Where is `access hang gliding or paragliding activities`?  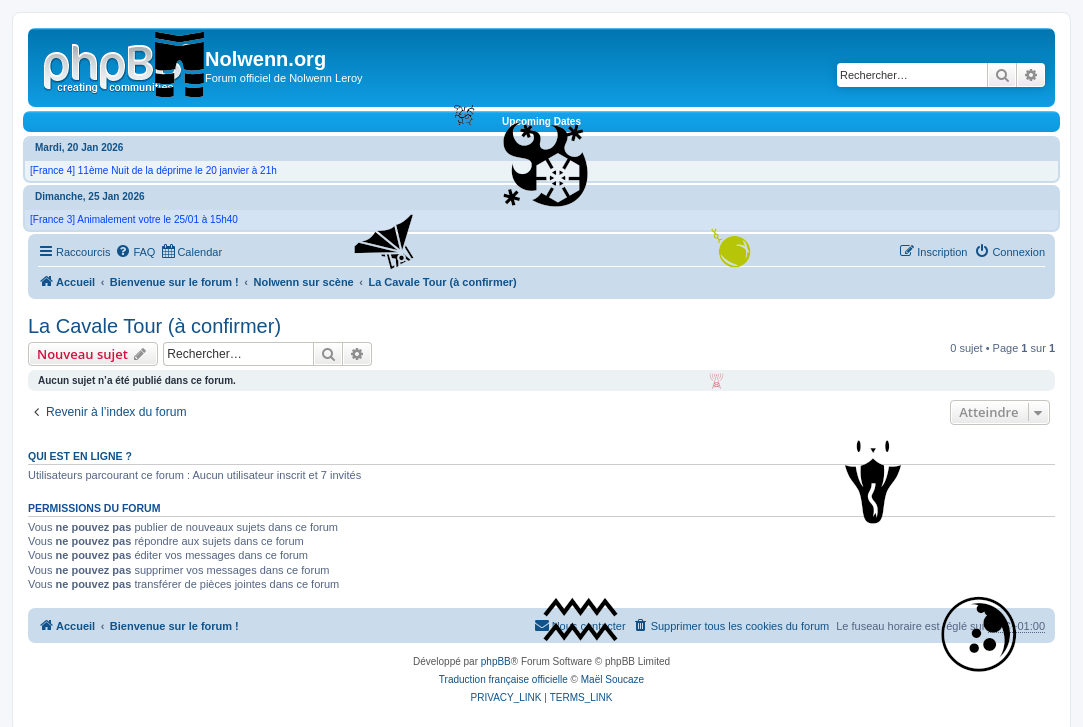 access hang gliding or paragliding activities is located at coordinates (384, 242).